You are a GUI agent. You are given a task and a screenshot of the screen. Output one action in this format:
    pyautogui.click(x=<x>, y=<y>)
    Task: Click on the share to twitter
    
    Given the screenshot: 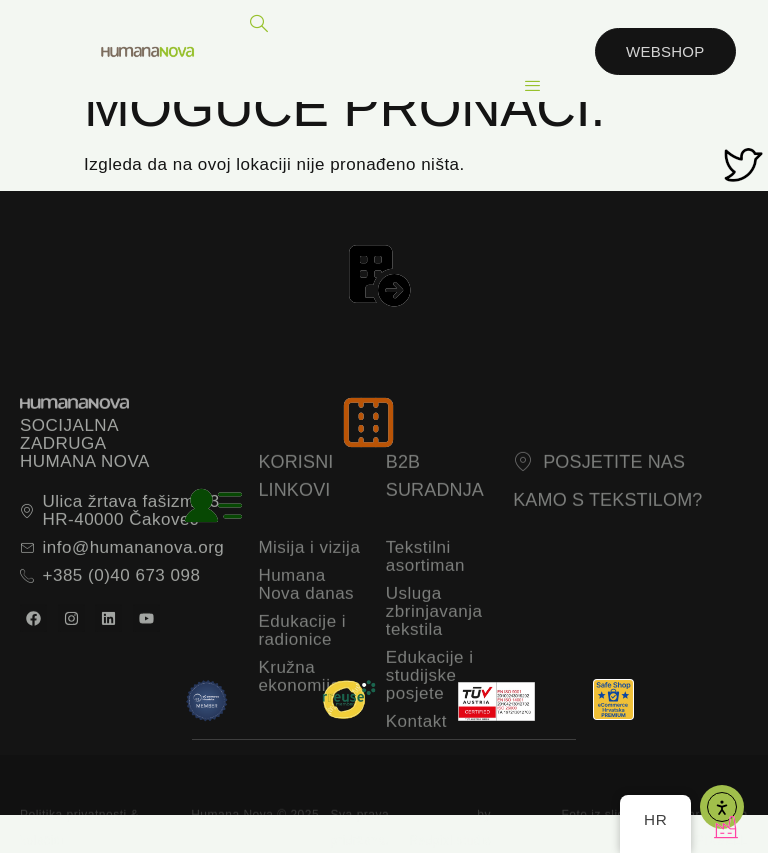 What is the action you would take?
    pyautogui.click(x=741, y=163)
    